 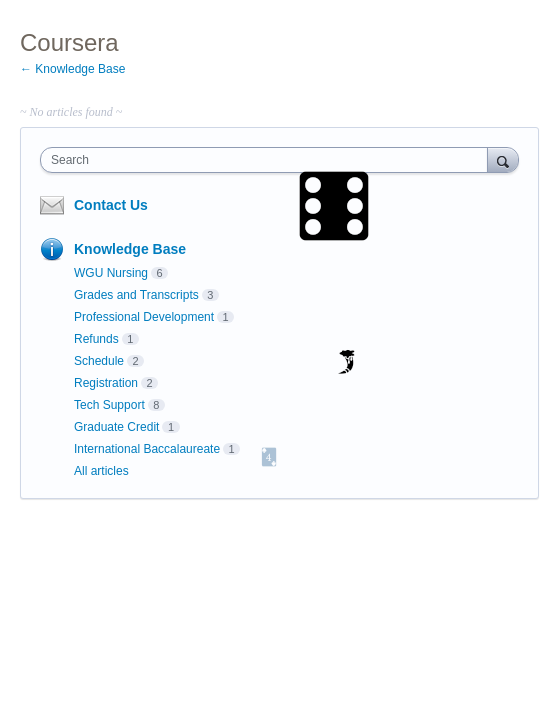 What do you see at coordinates (334, 206) in the screenshot?
I see `roll the dice in a game` at bounding box center [334, 206].